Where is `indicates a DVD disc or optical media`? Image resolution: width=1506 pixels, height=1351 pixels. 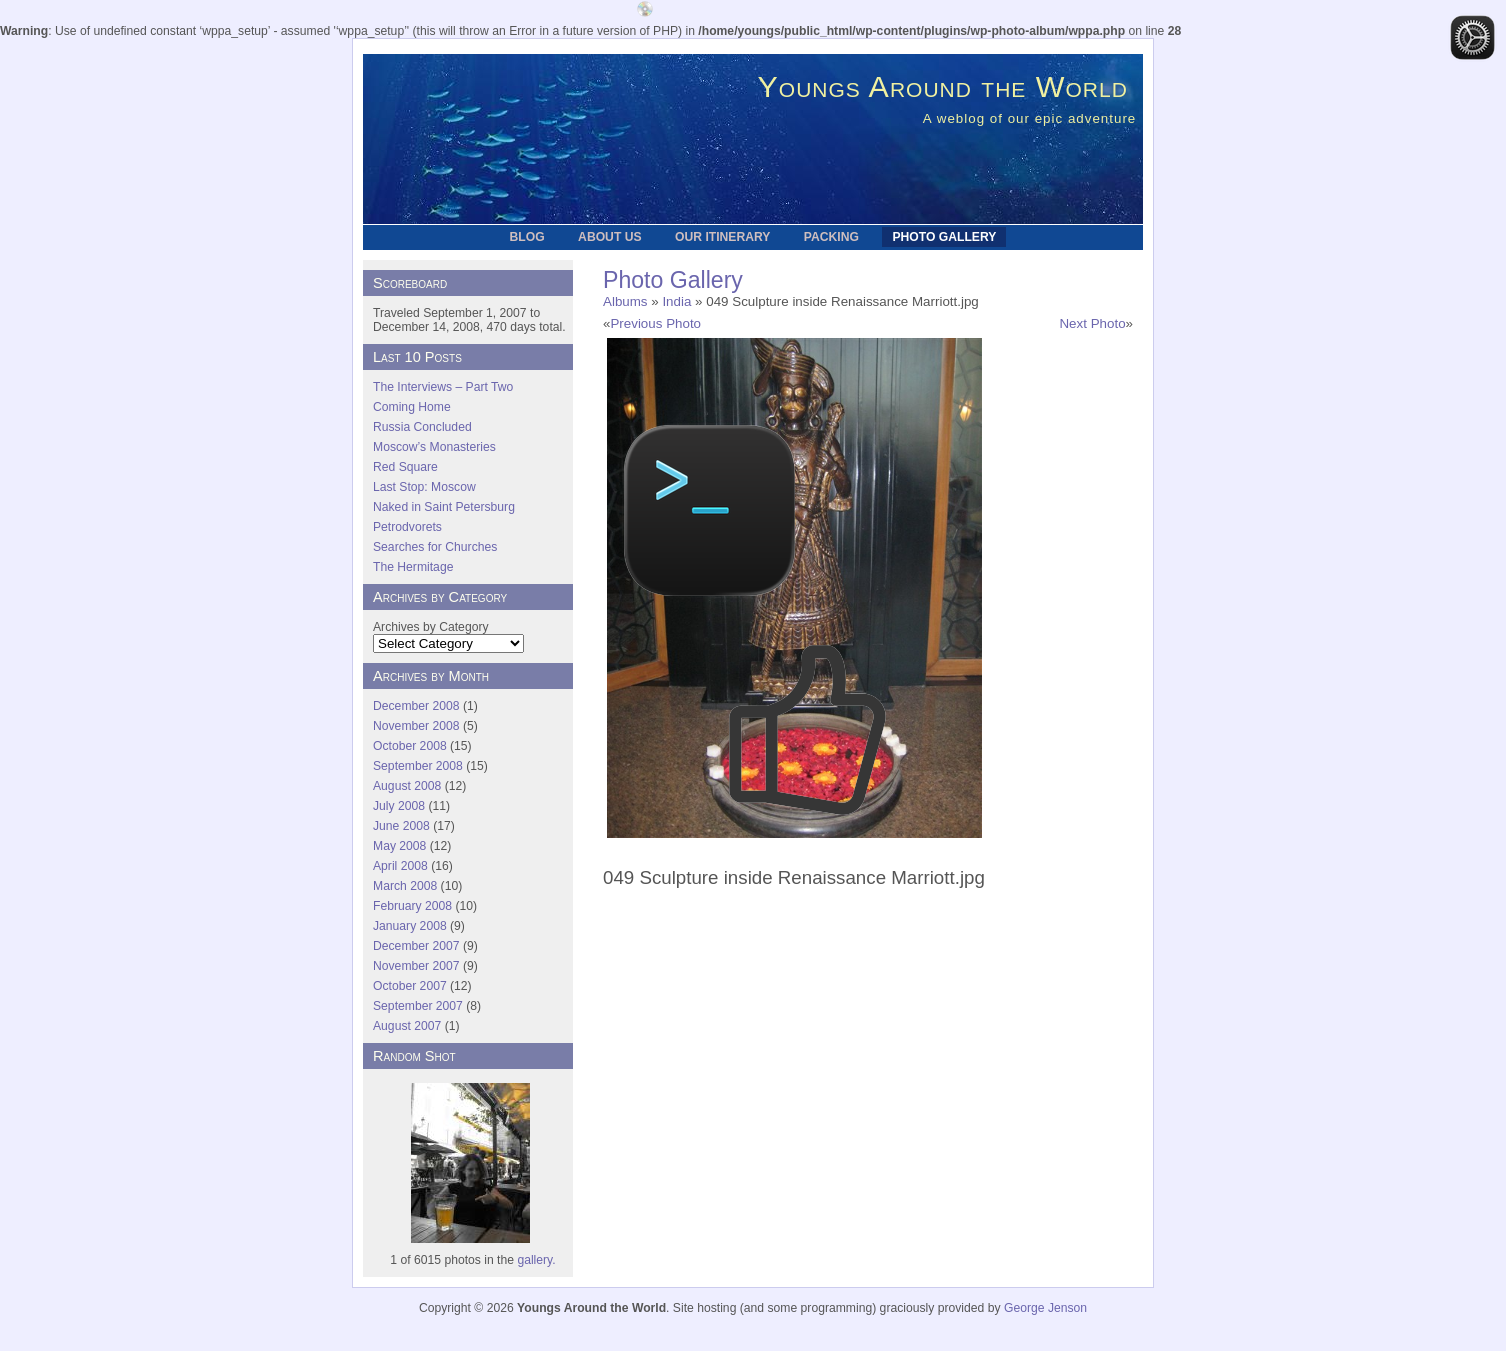 indicates a DVD disc or optical media is located at coordinates (645, 9).